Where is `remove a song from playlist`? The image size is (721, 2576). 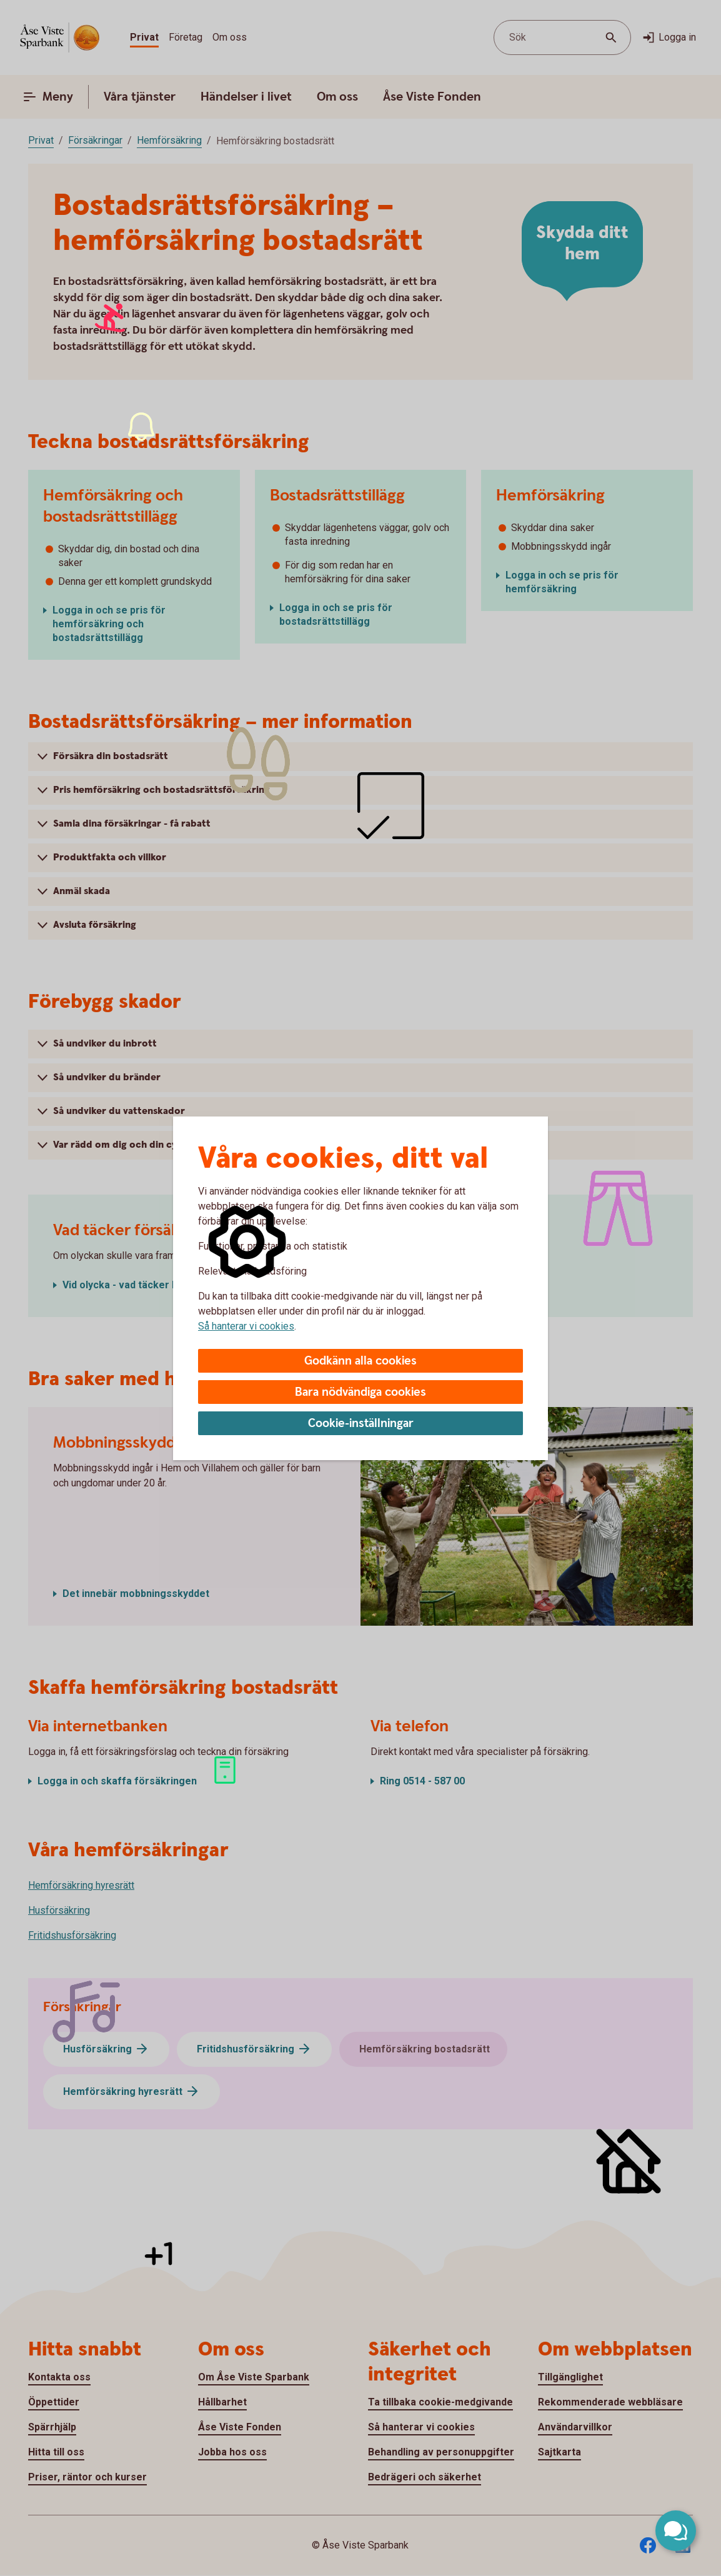 remove a song from playlist is located at coordinates (87, 2010).